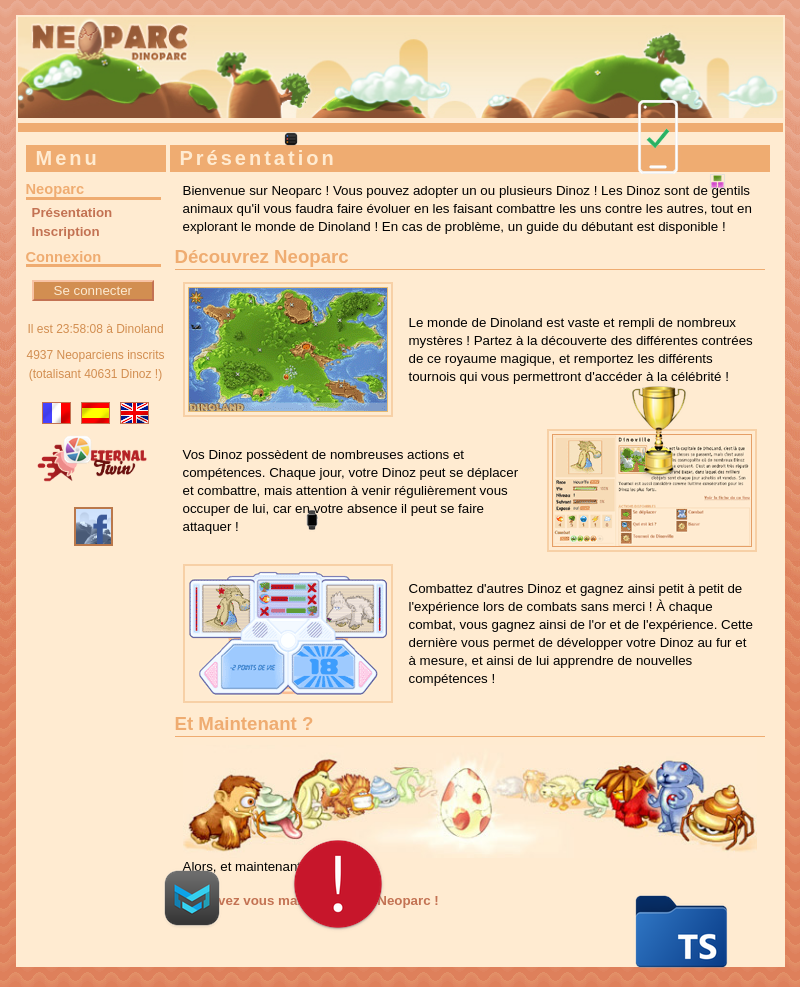  Describe the element at coordinates (681, 934) in the screenshot. I see `open typescript project files folder` at that location.